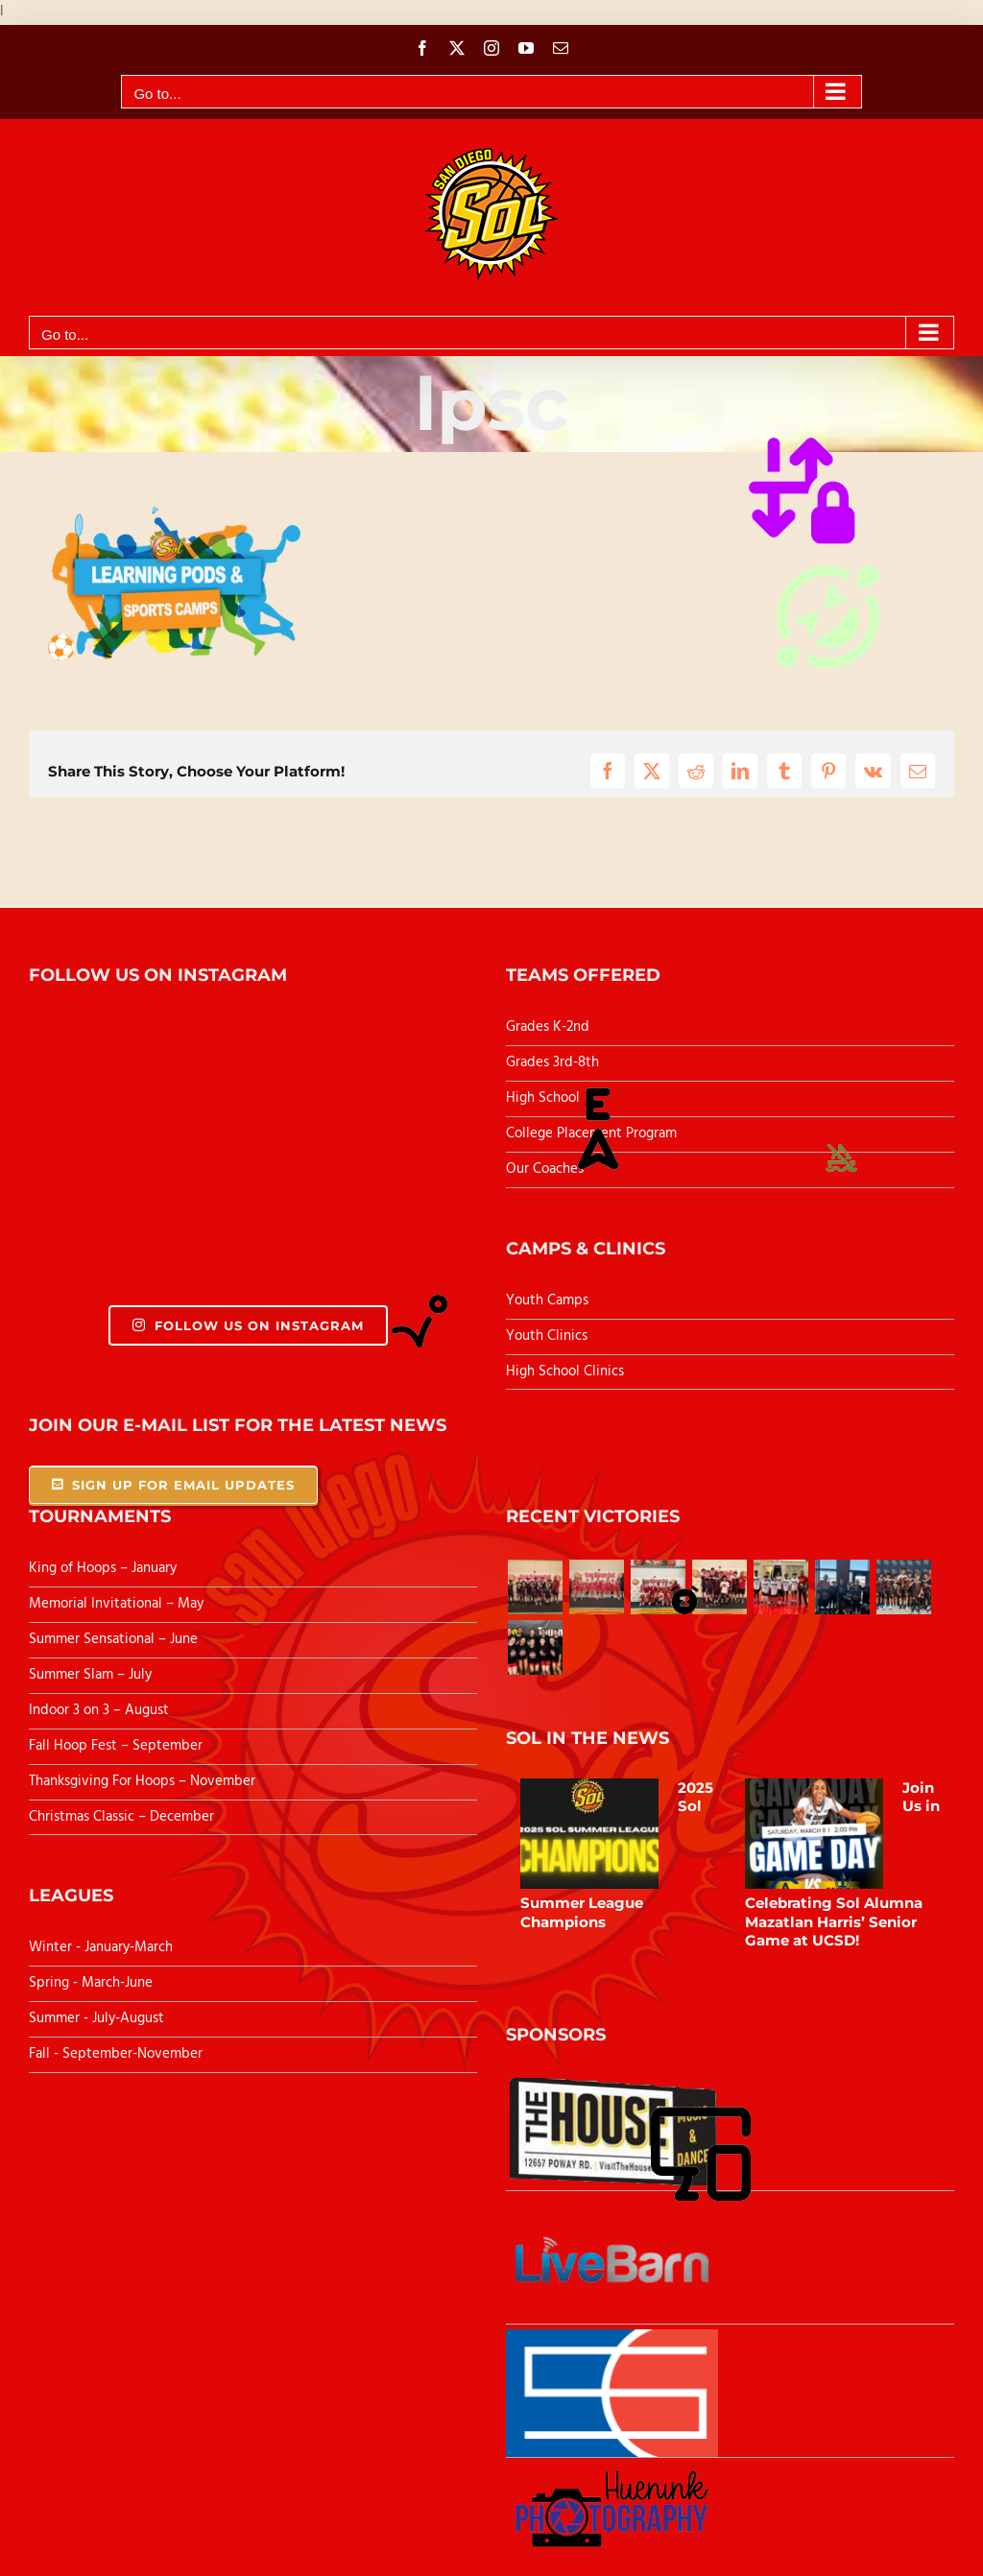  What do you see at coordinates (684, 1600) in the screenshot?
I see `snooze an active alarm` at bounding box center [684, 1600].